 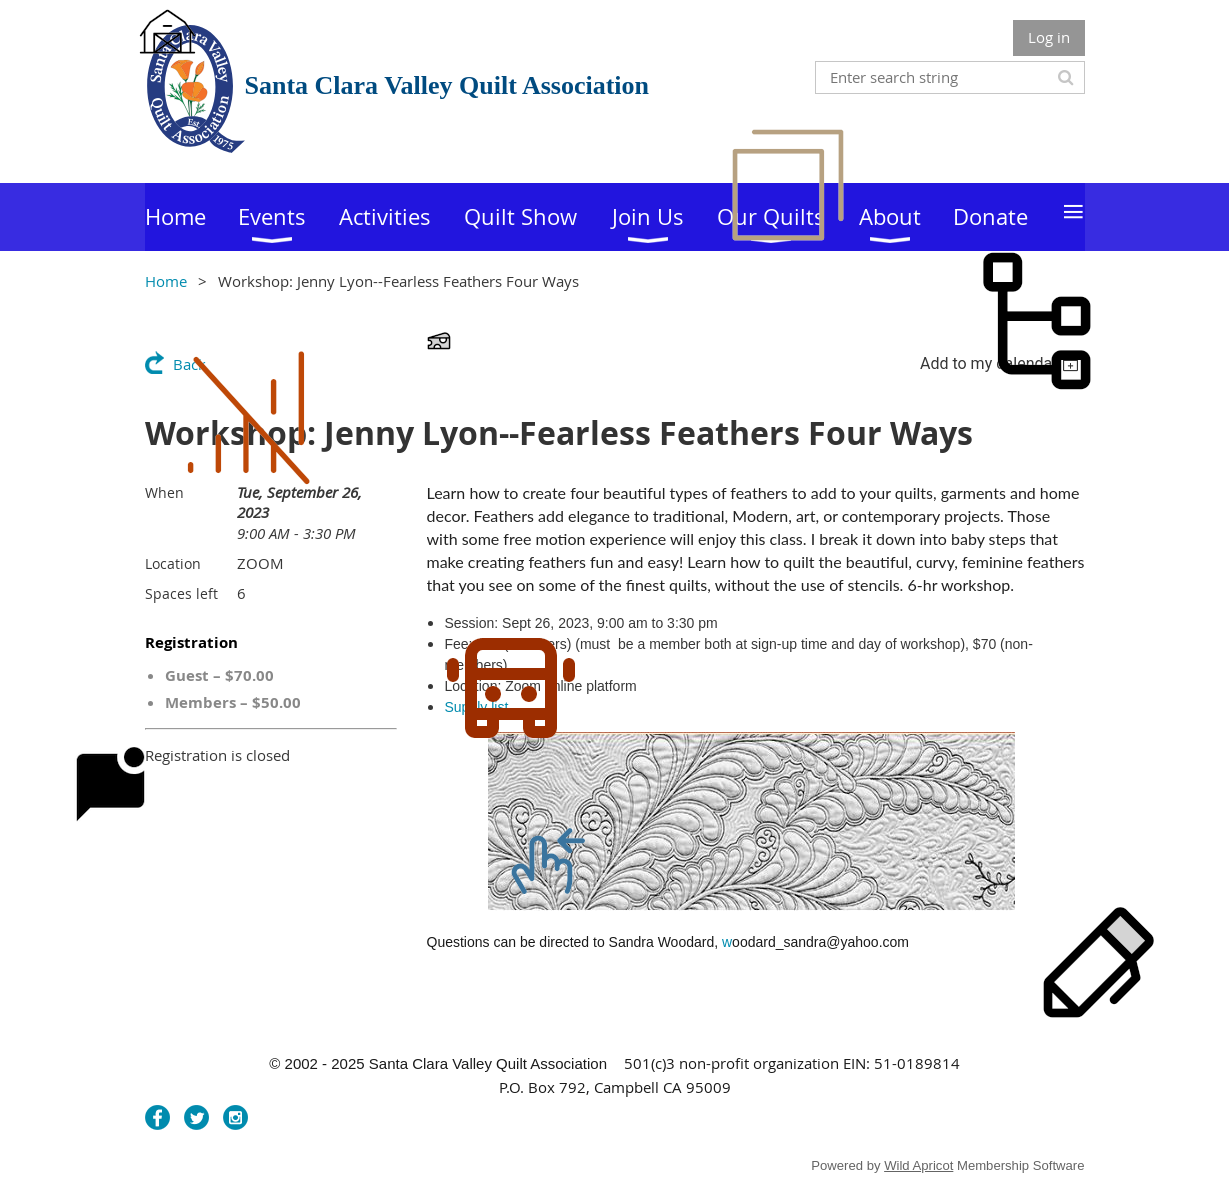 I want to click on no cellular signal available, so click(x=251, y=420).